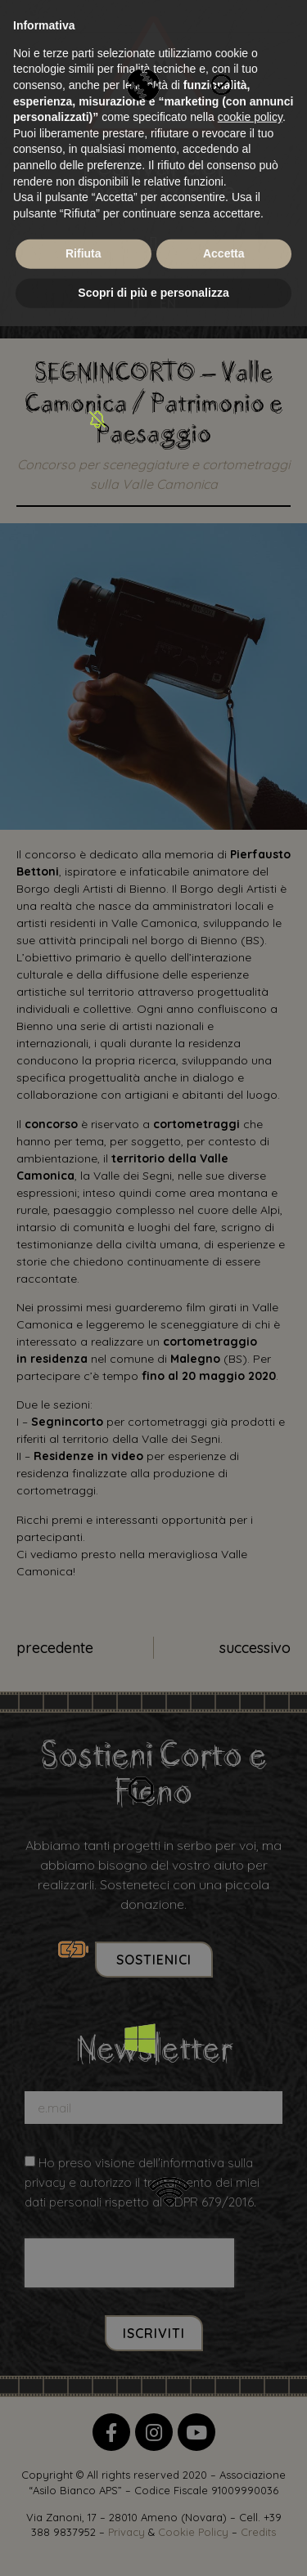  I want to click on mute or disable notifications, so click(97, 419).